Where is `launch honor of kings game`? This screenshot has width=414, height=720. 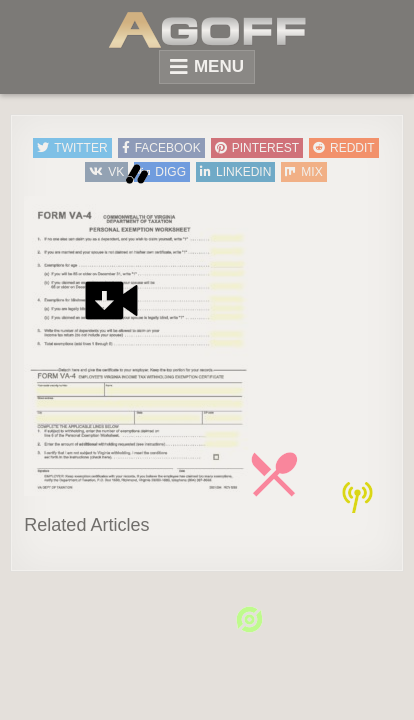 launch honor of kings game is located at coordinates (249, 619).